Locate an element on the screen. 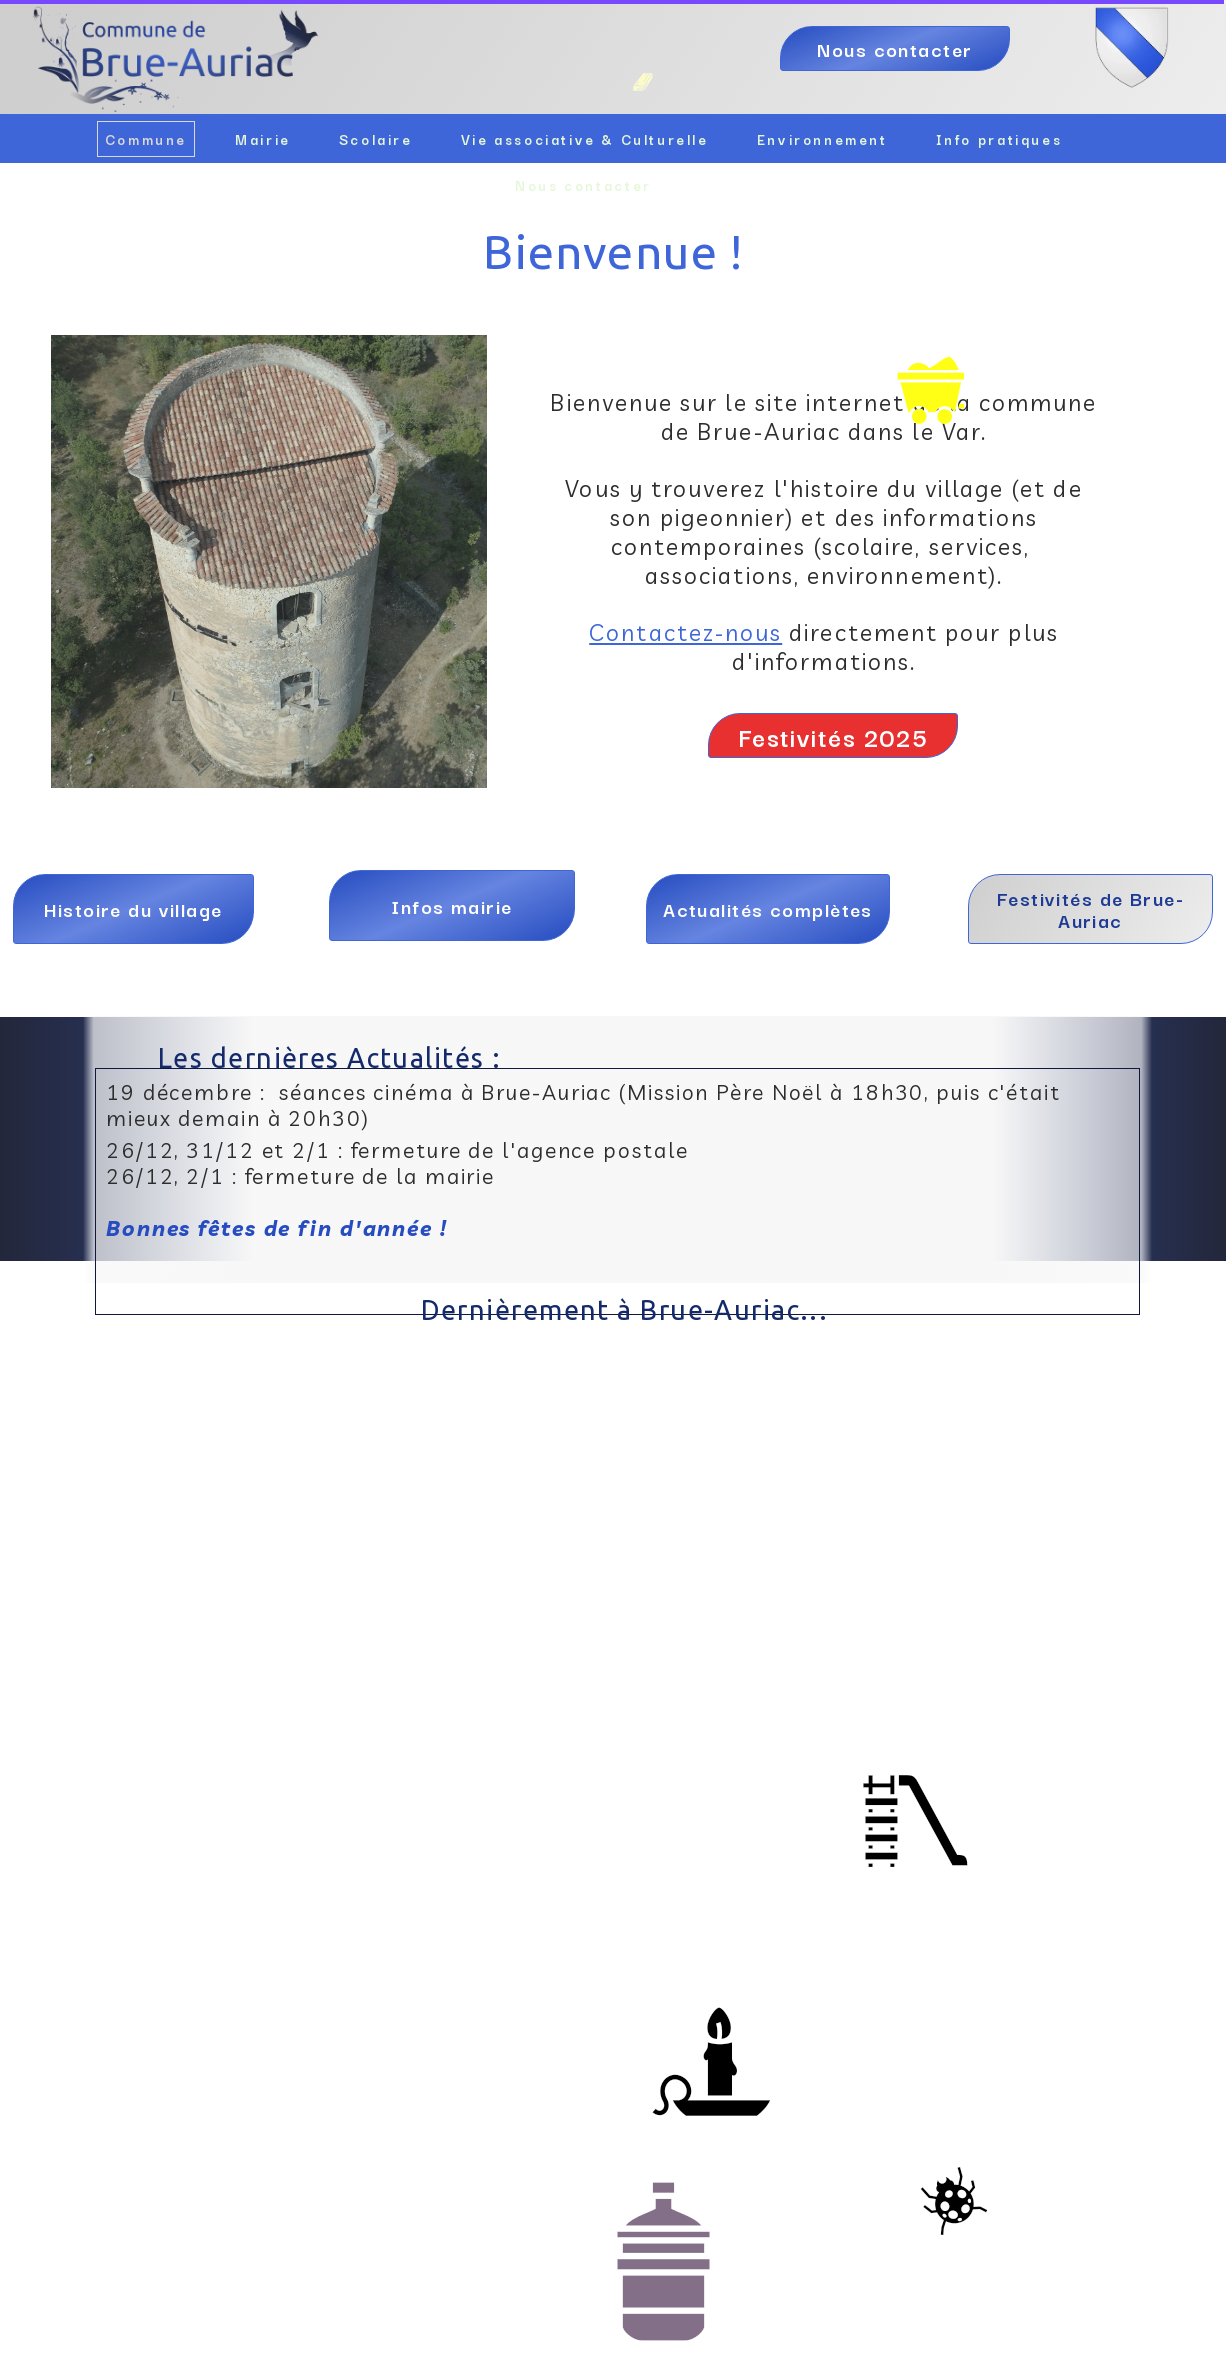  report a bug or software issue is located at coordinates (954, 2201).